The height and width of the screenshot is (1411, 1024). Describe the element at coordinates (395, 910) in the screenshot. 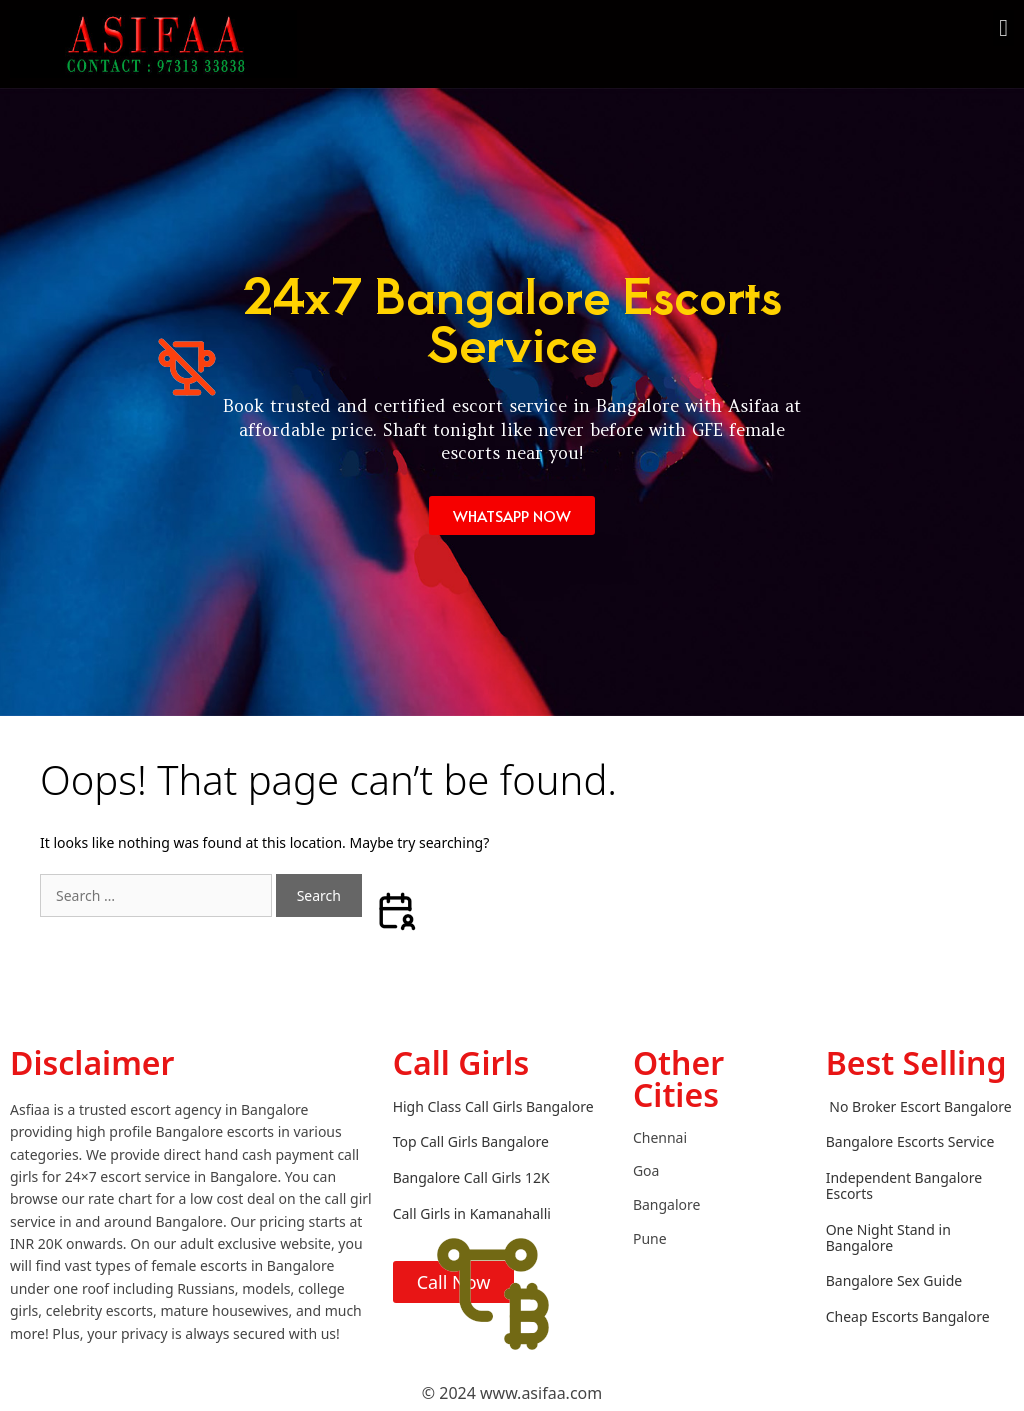

I see `view scheduled appointments with contacts` at that location.